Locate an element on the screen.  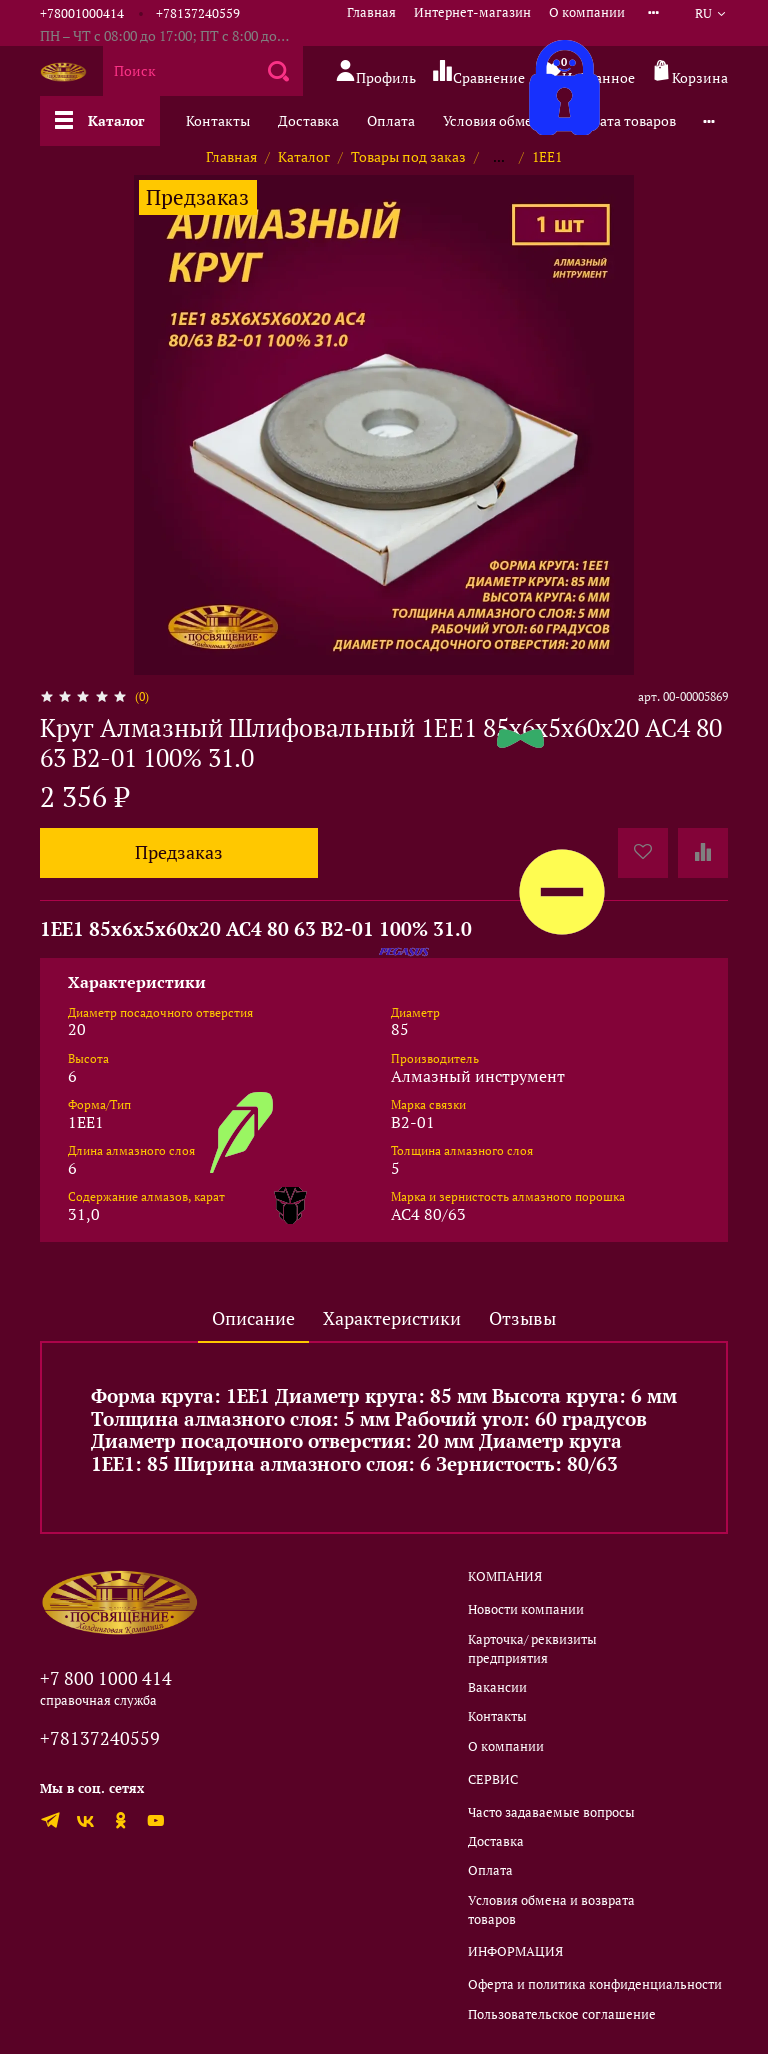
PrimeVue UI component library logo is located at coordinates (290, 1205).